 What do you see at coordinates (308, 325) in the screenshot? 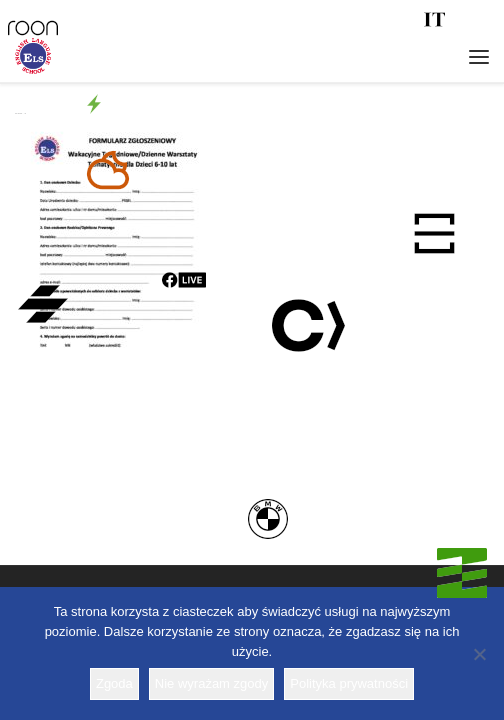
I see `link to CocoaPods dependency manager` at bounding box center [308, 325].